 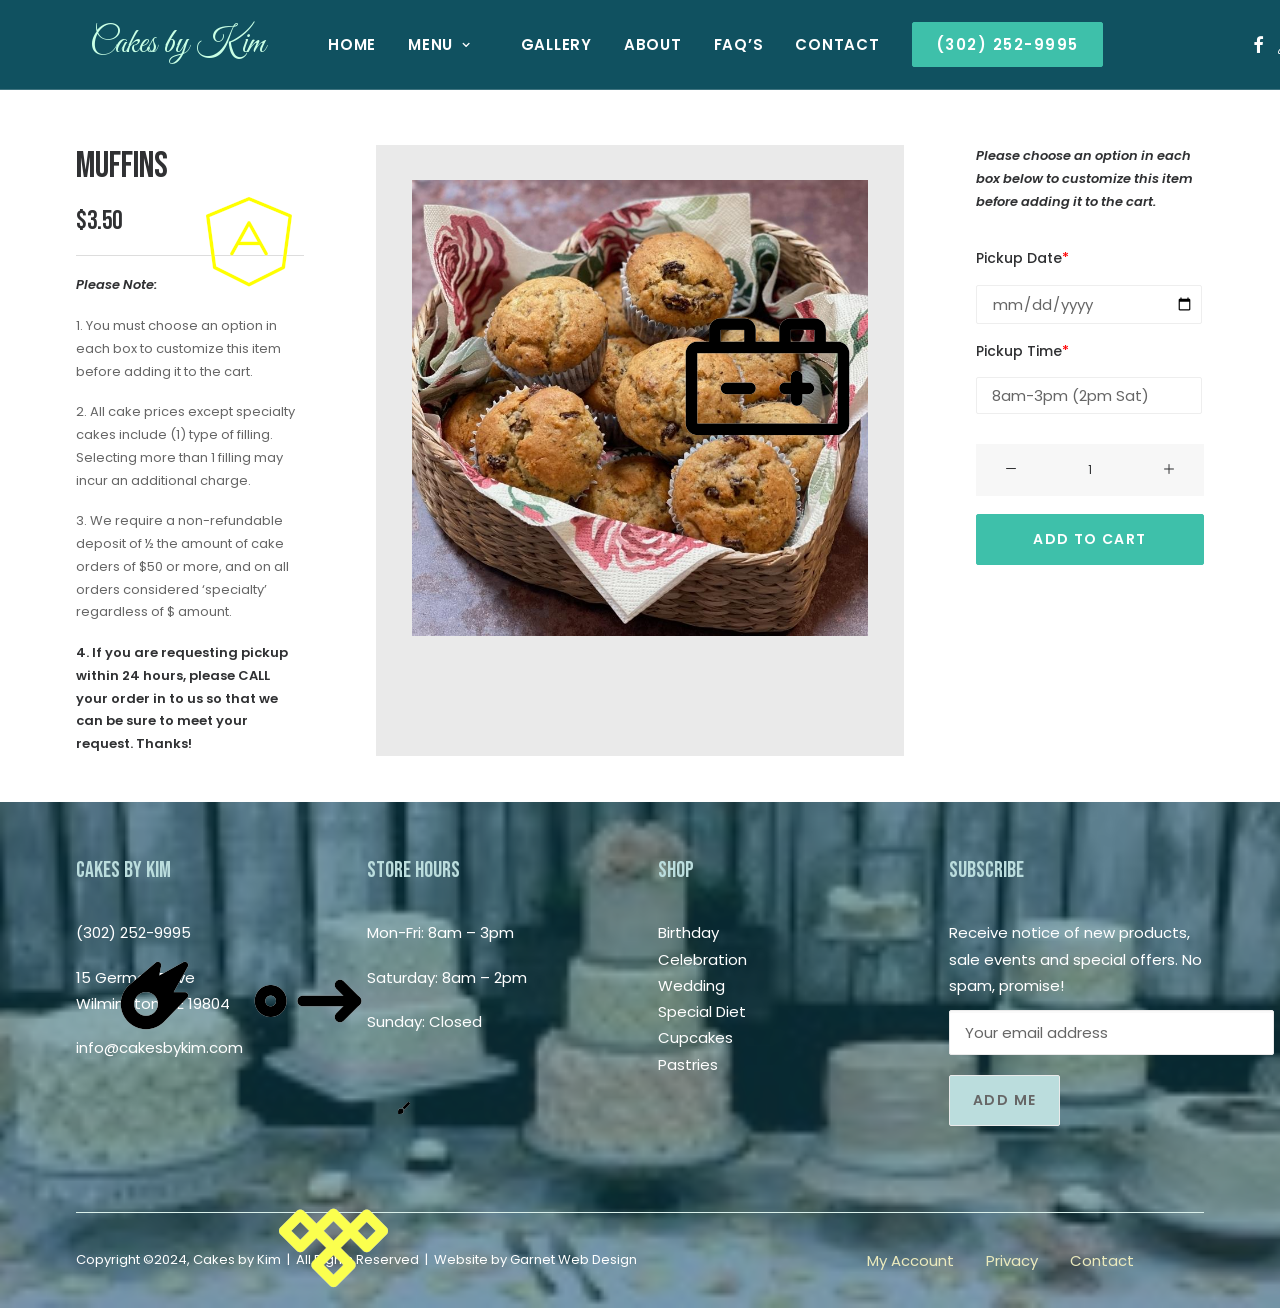 What do you see at coordinates (333, 1244) in the screenshot?
I see `open Tidal music streaming app` at bounding box center [333, 1244].